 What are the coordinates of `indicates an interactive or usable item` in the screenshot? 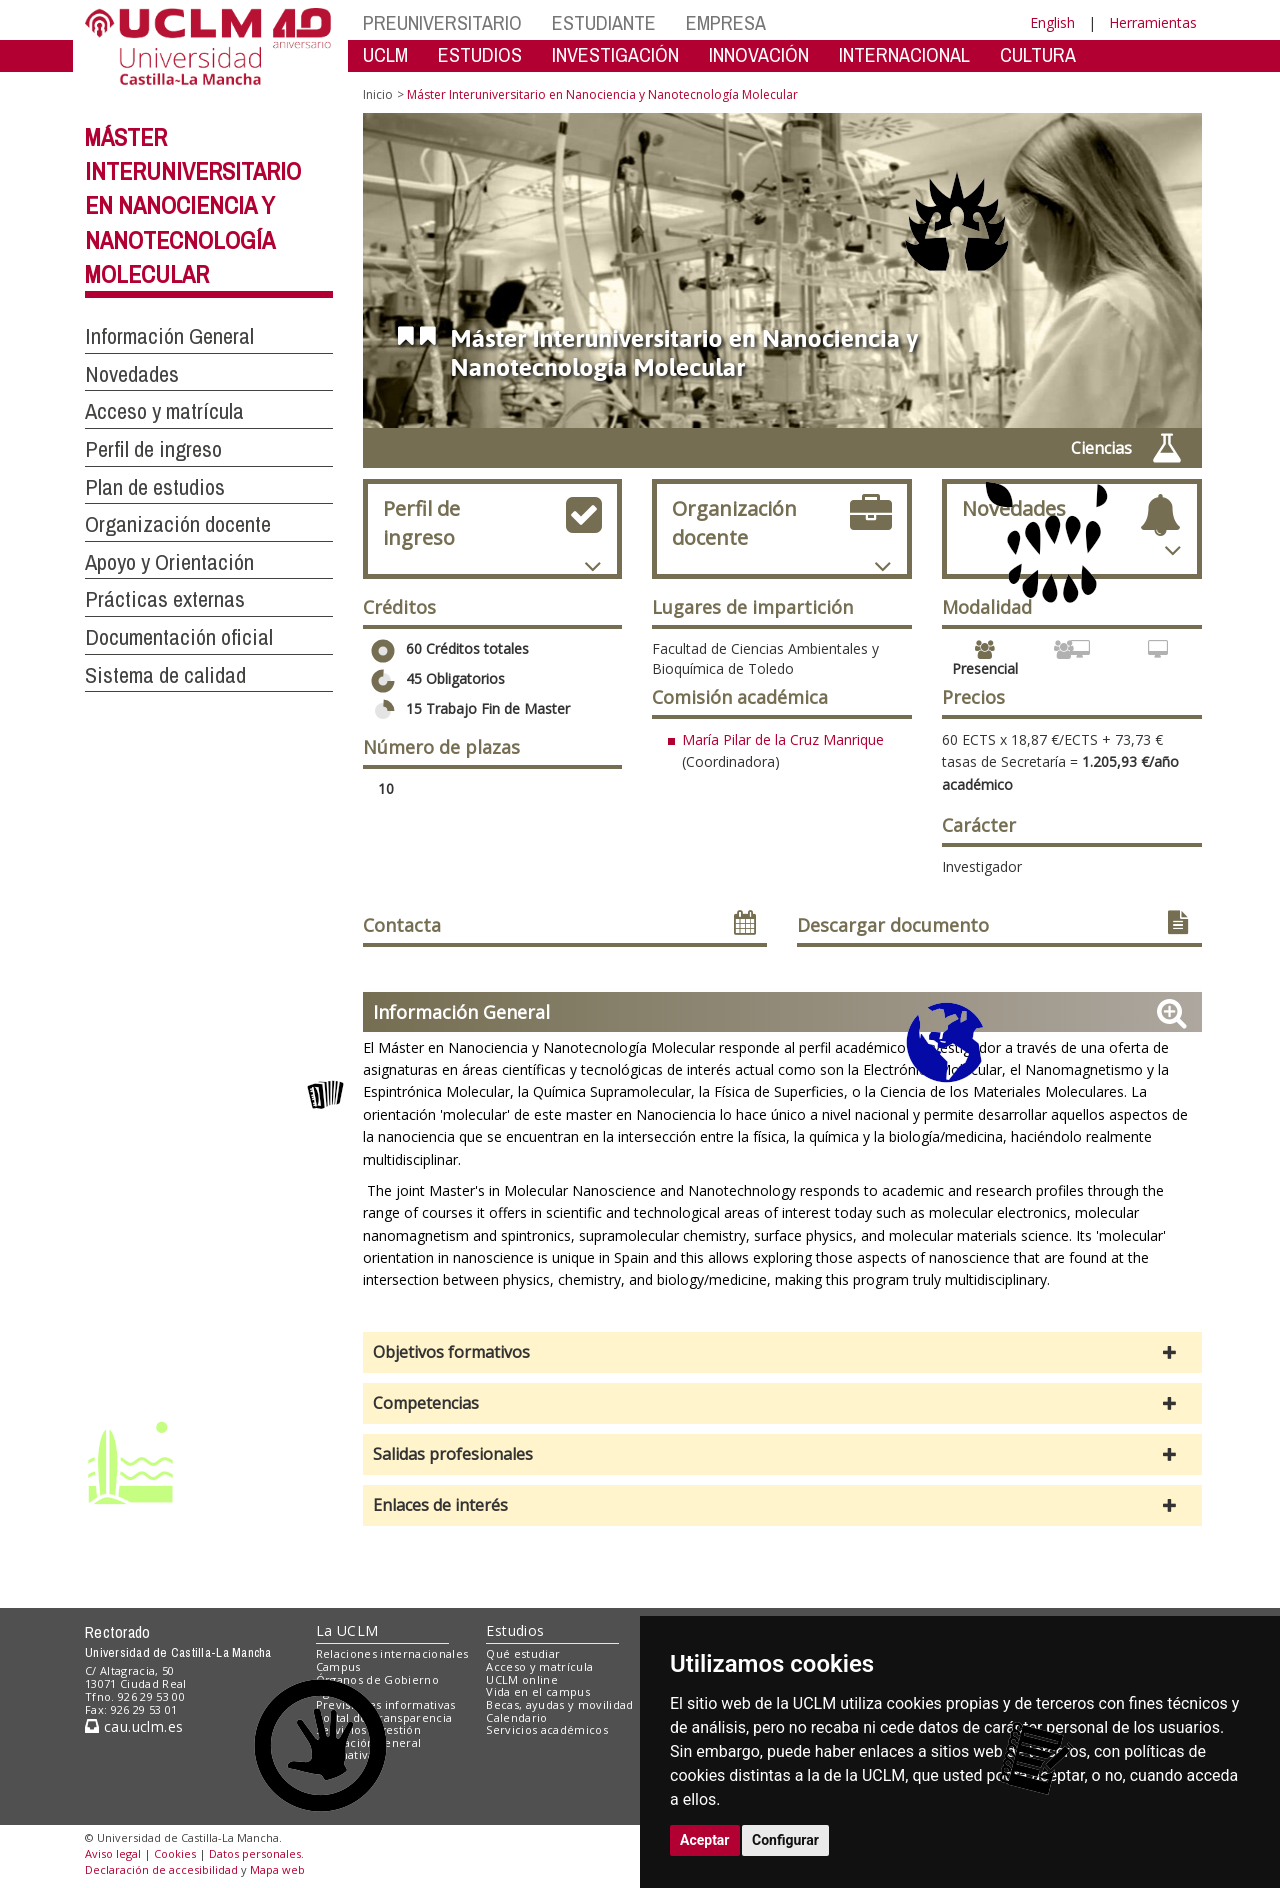 It's located at (320, 1745).